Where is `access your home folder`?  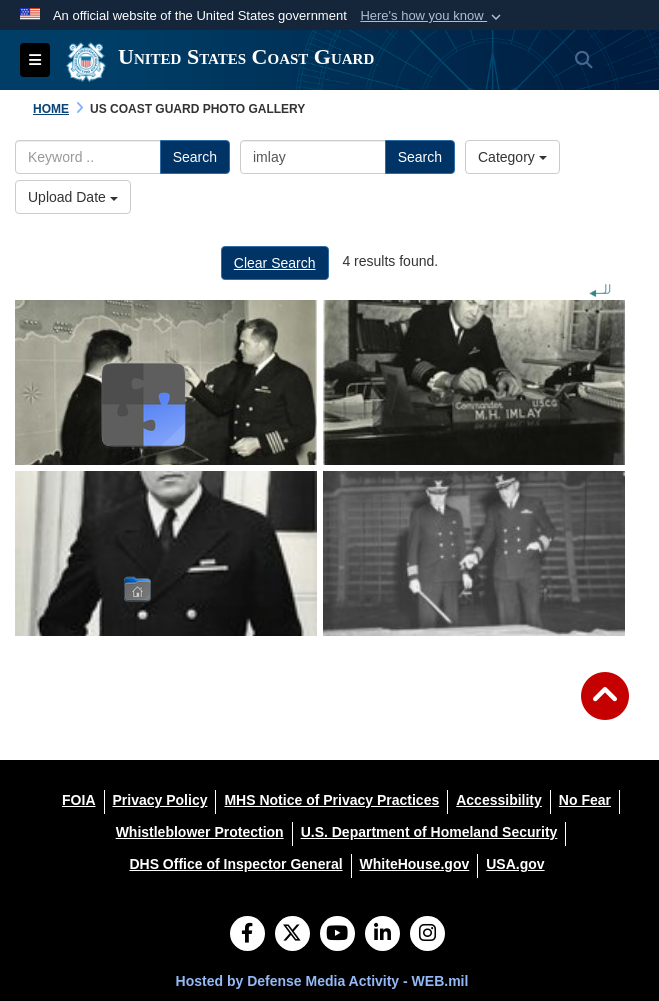 access your home folder is located at coordinates (137, 588).